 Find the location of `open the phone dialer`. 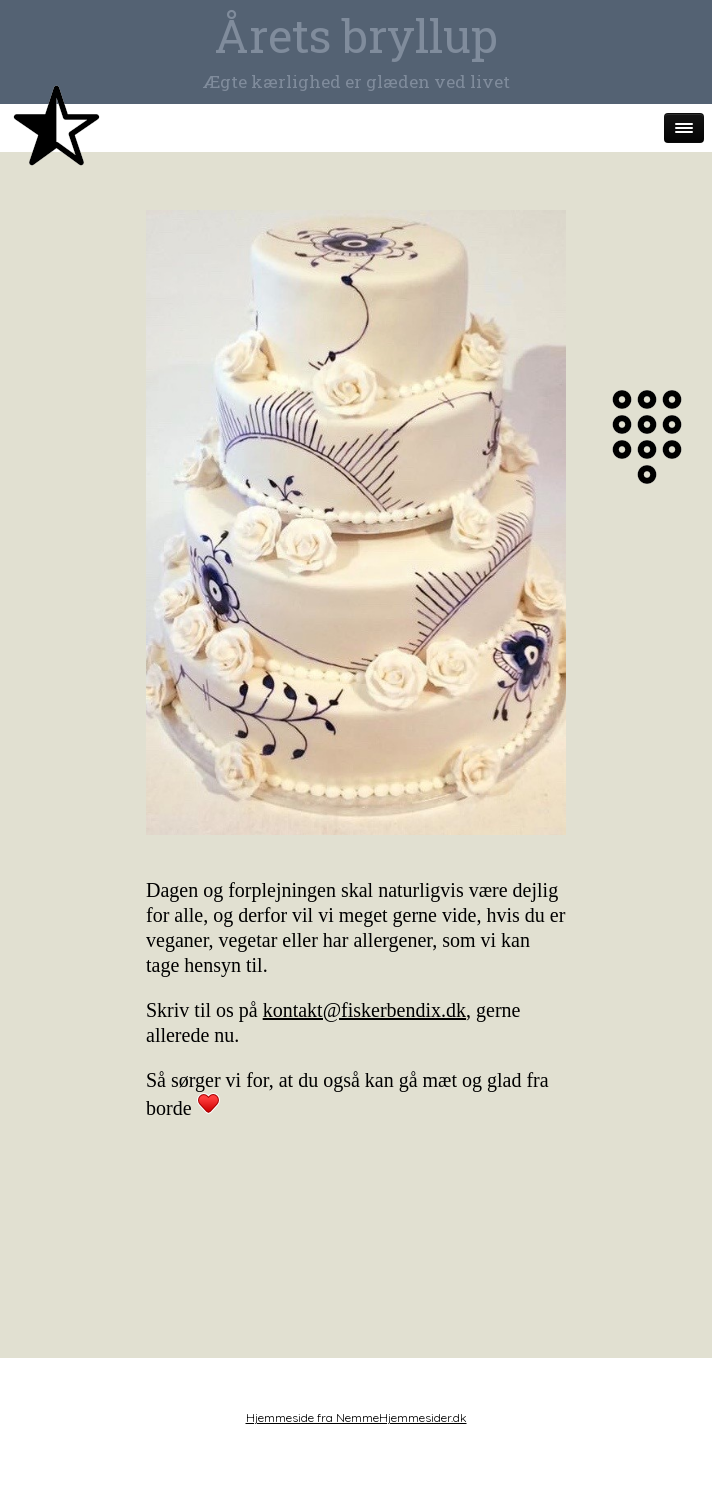

open the phone dialer is located at coordinates (647, 437).